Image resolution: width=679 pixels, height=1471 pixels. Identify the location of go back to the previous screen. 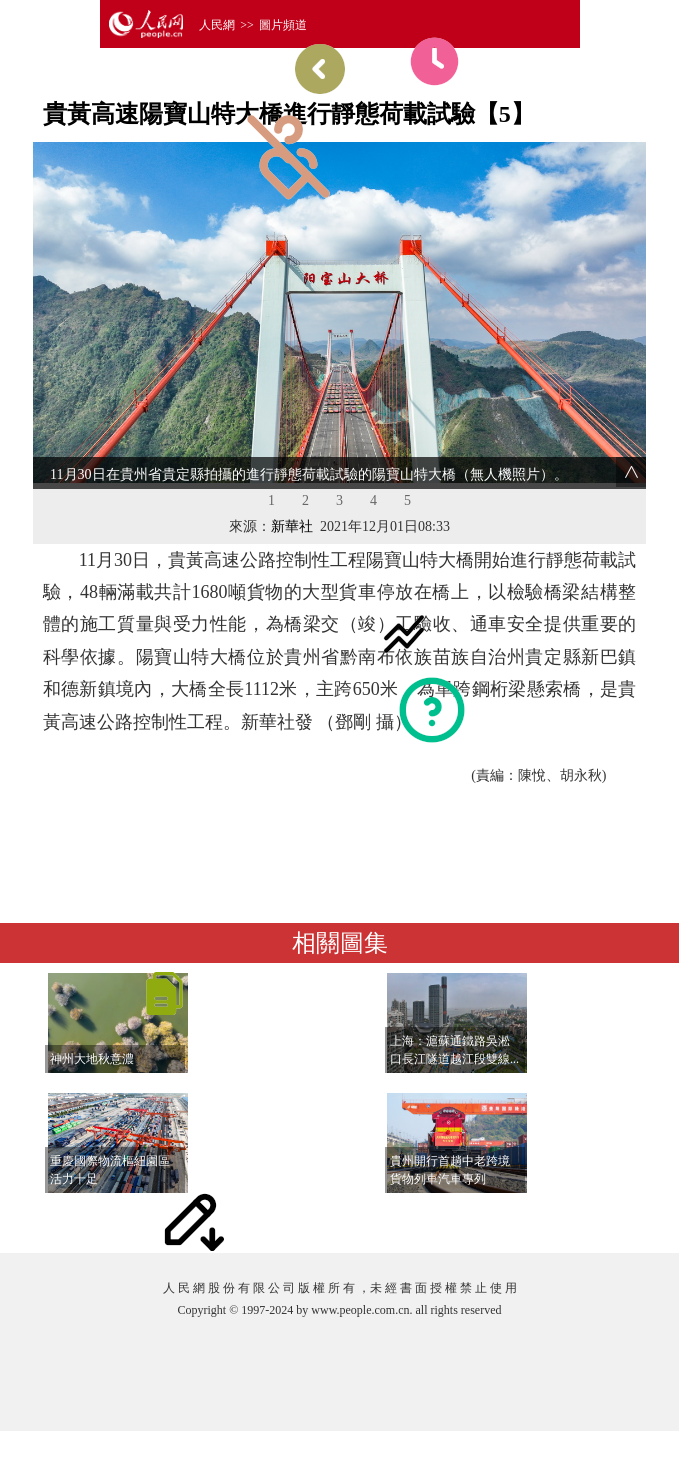
(320, 69).